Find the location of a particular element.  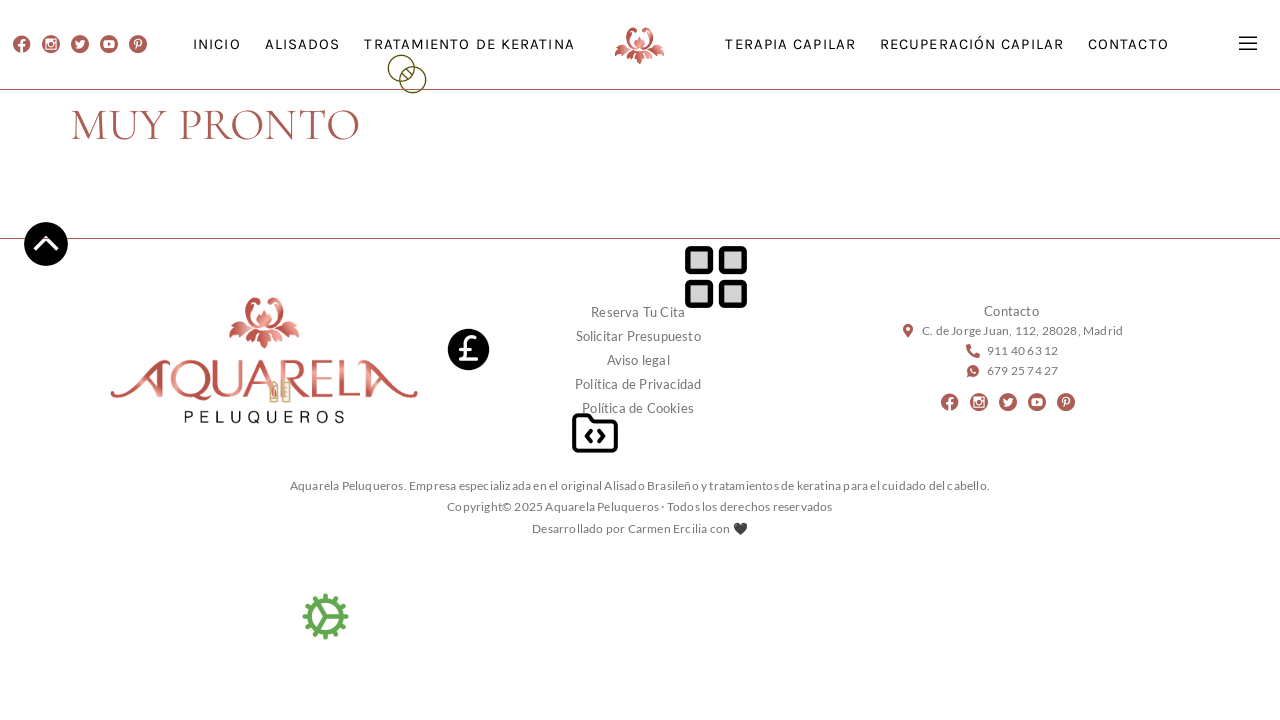

scroll to top of page is located at coordinates (46, 244).